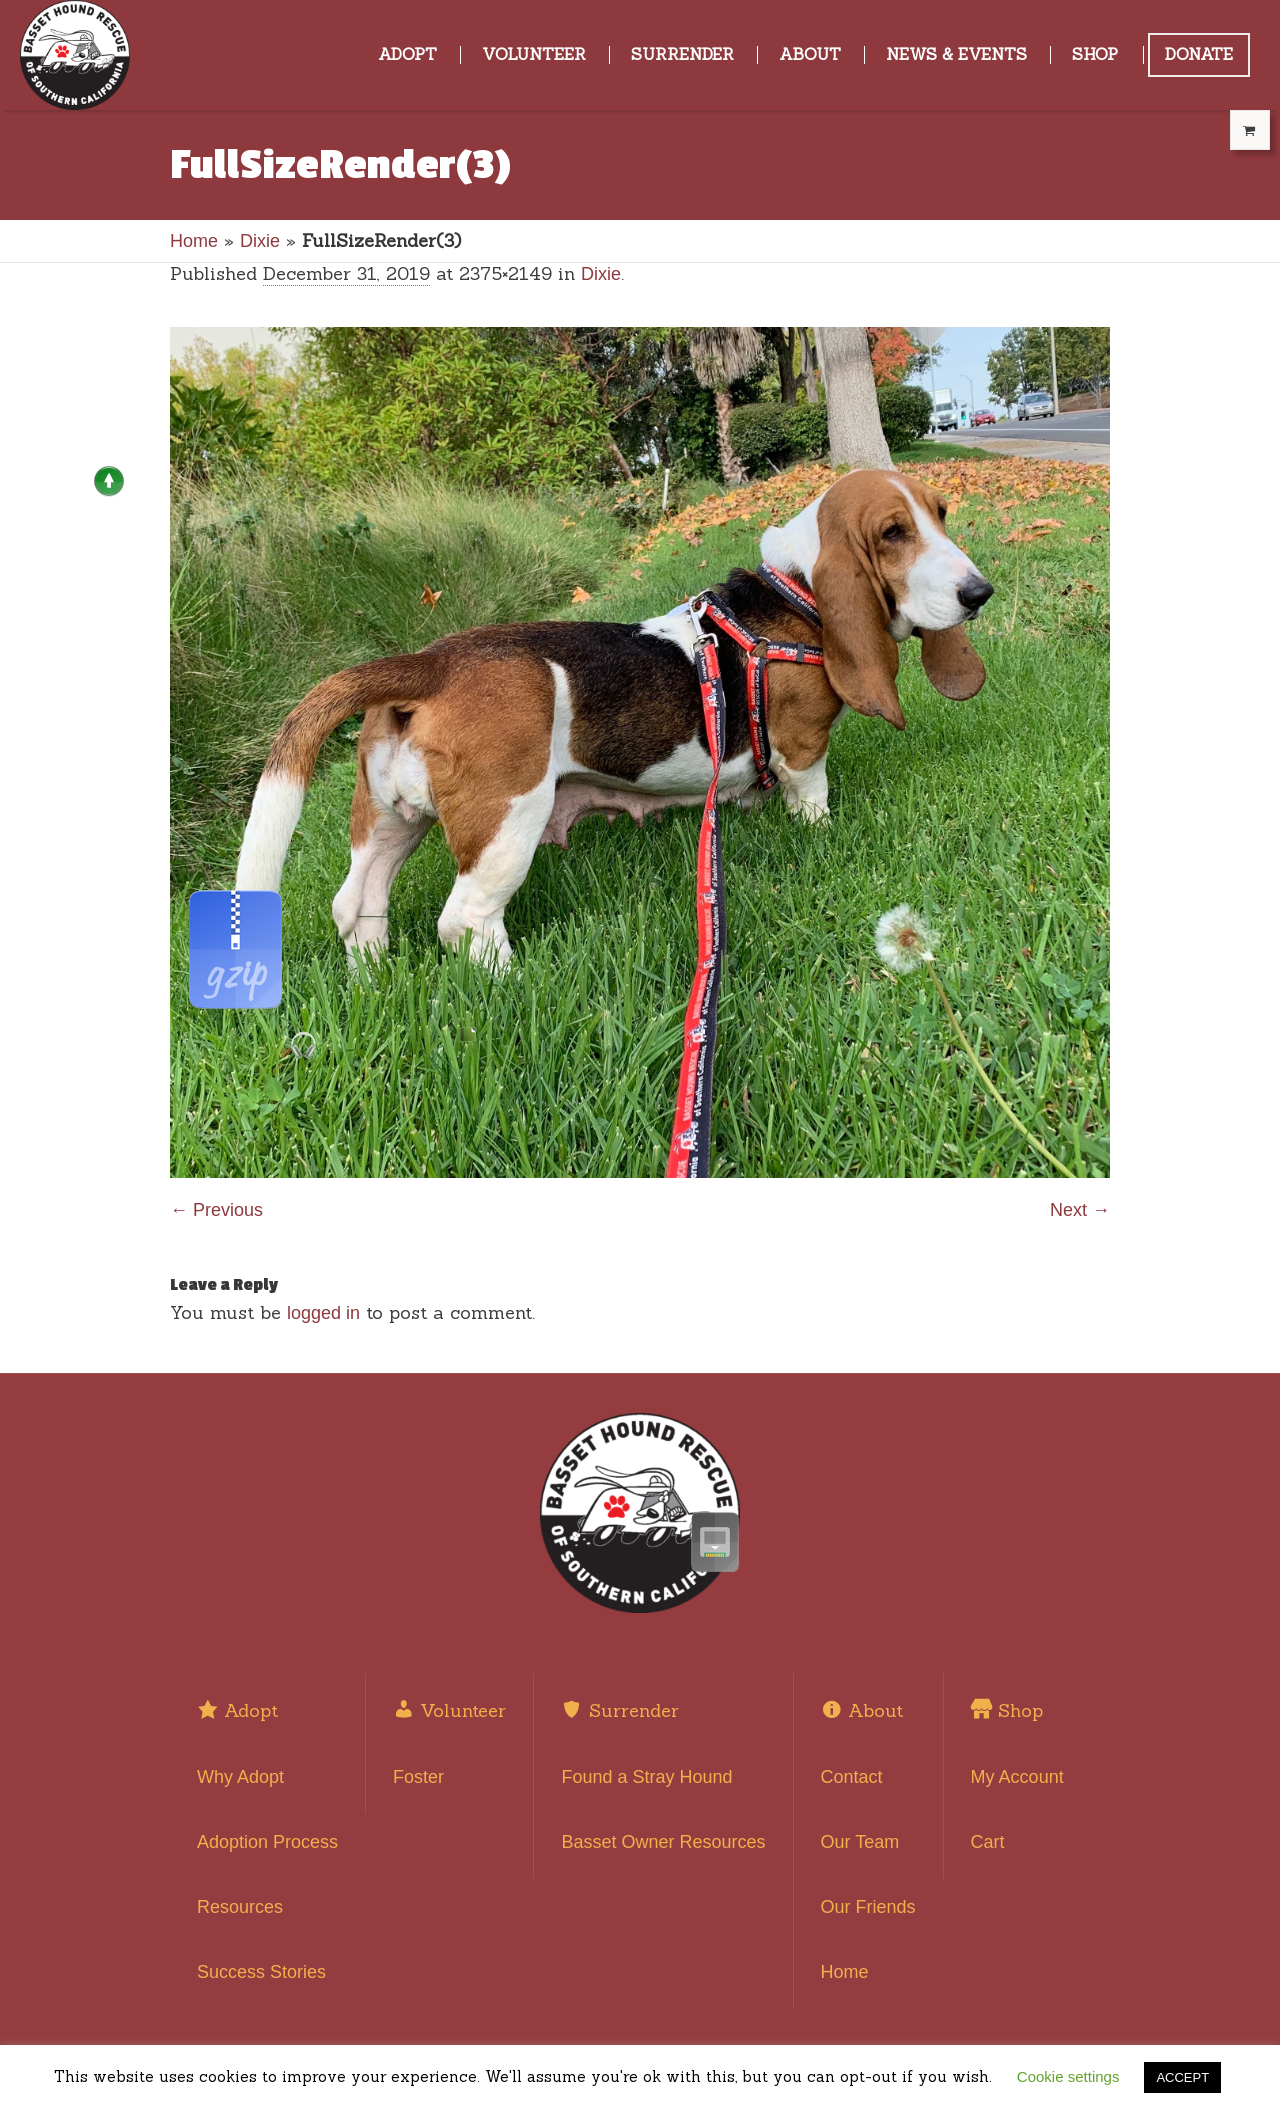 Image resolution: width=1280 pixels, height=2110 pixels. What do you see at coordinates (715, 1542) in the screenshot?
I see `game boy advance ROM file` at bounding box center [715, 1542].